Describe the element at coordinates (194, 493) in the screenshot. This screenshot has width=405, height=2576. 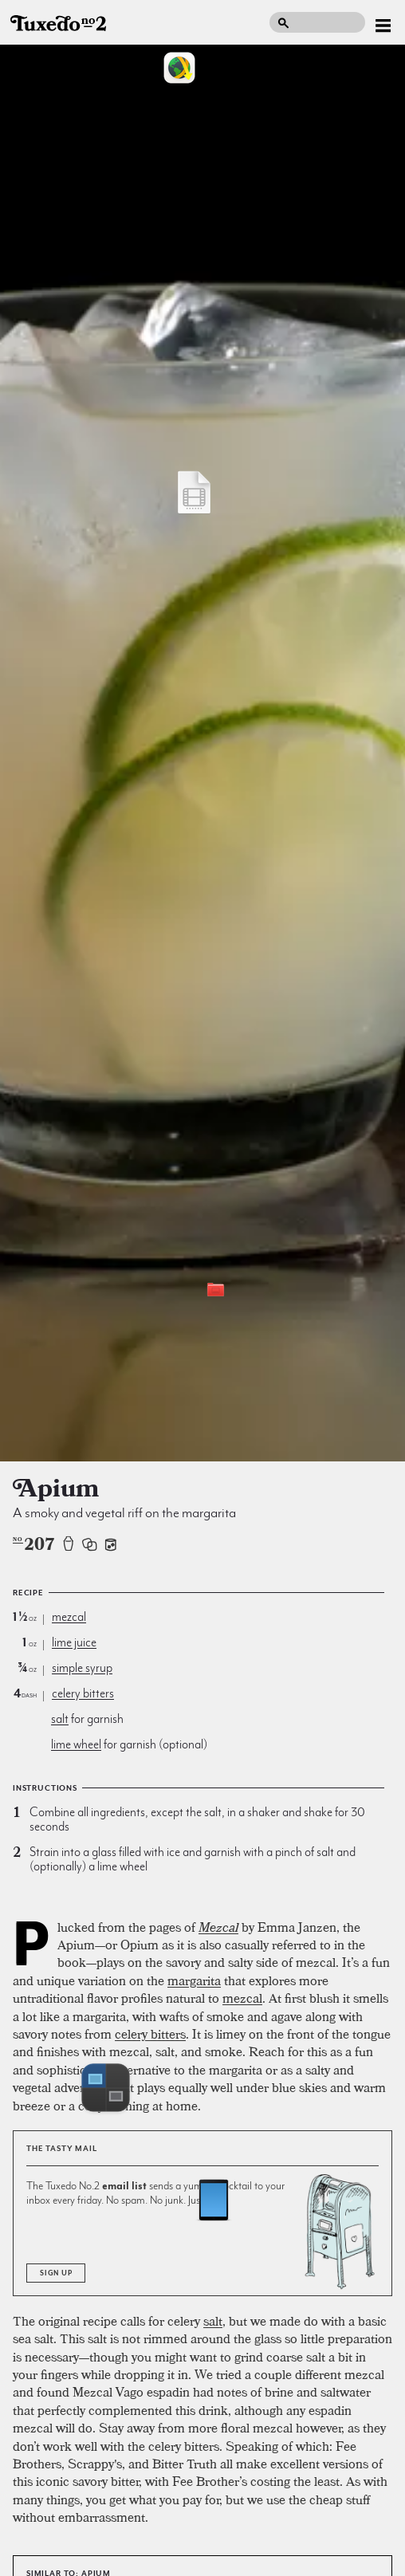
I see `an srt subtitle file` at that location.